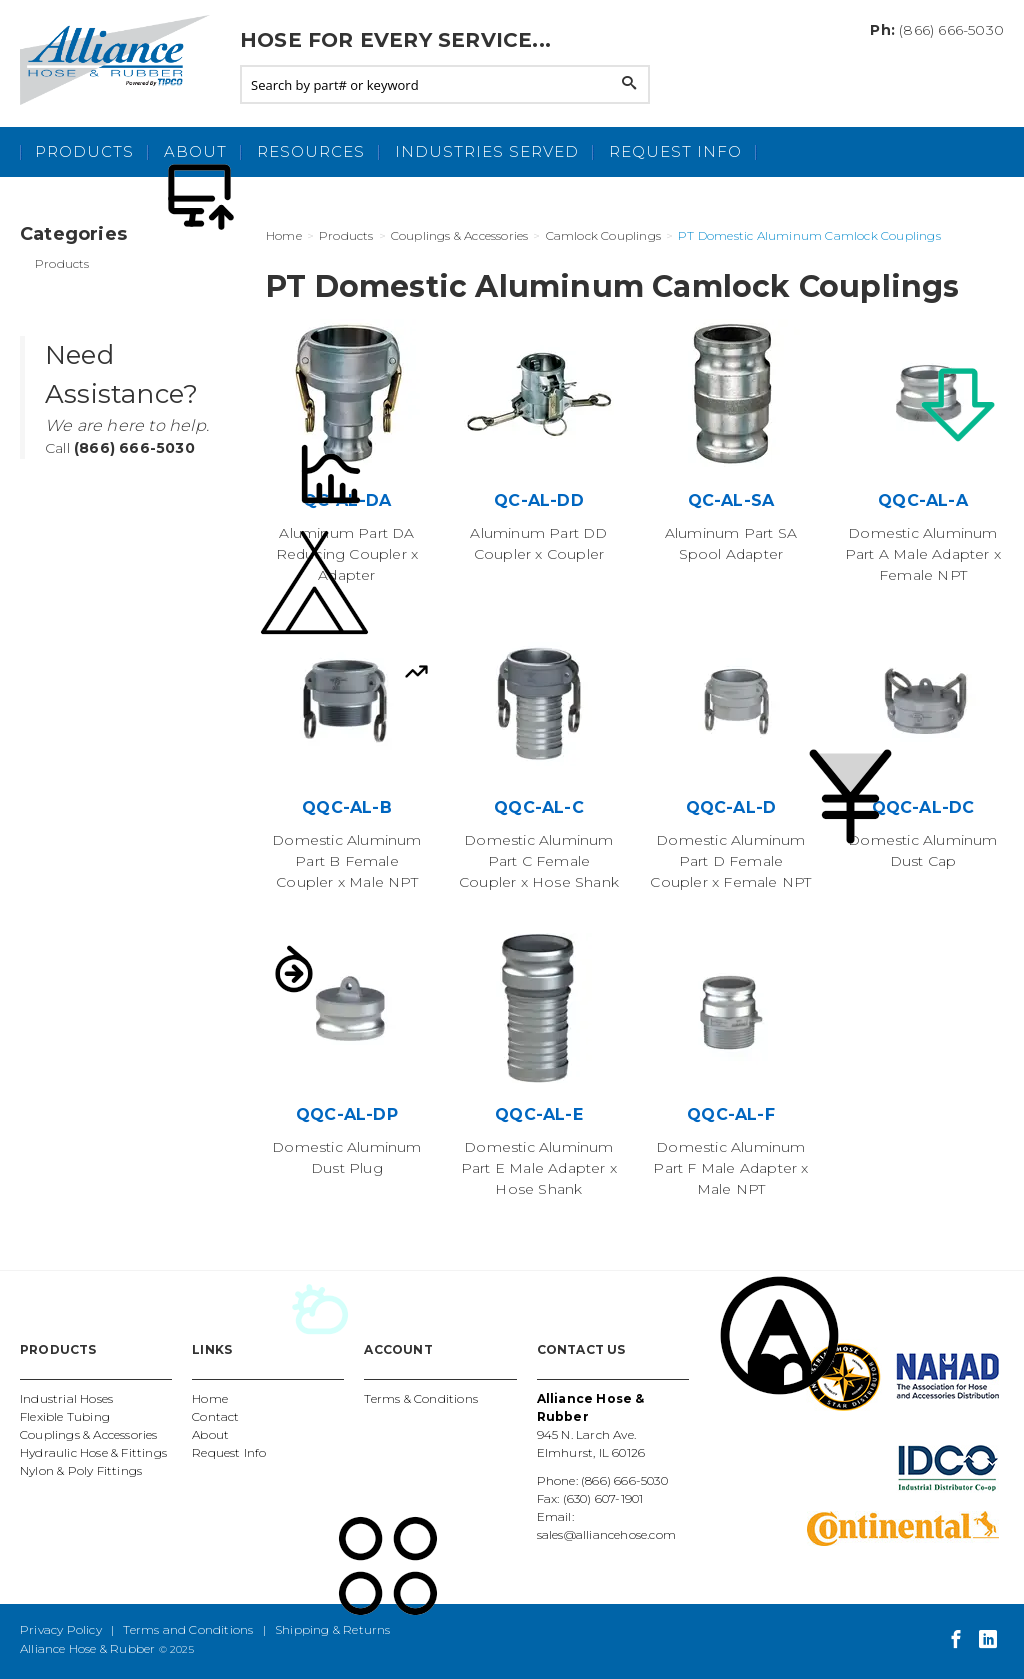 Image resolution: width=1024 pixels, height=1679 pixels. What do you see at coordinates (199, 195) in the screenshot?
I see `upload content to desktop computer` at bounding box center [199, 195].